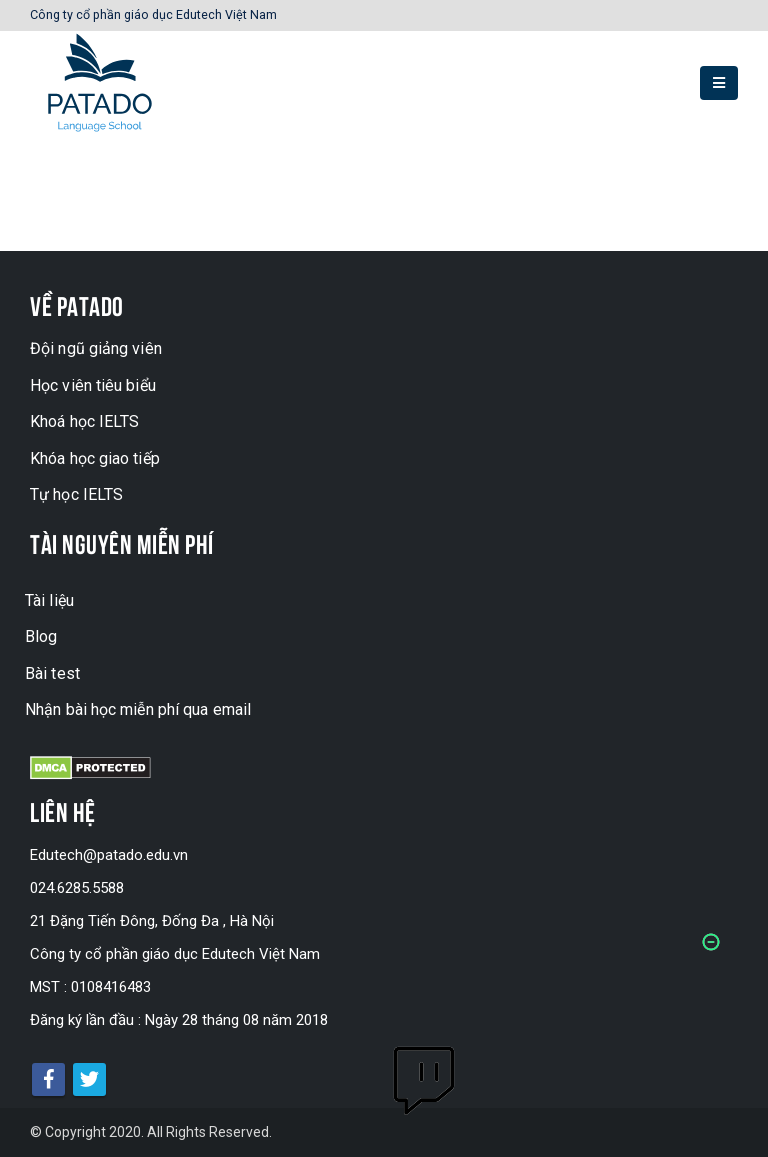 The image size is (768, 1157). I want to click on remove an item from a list or cart, so click(711, 942).